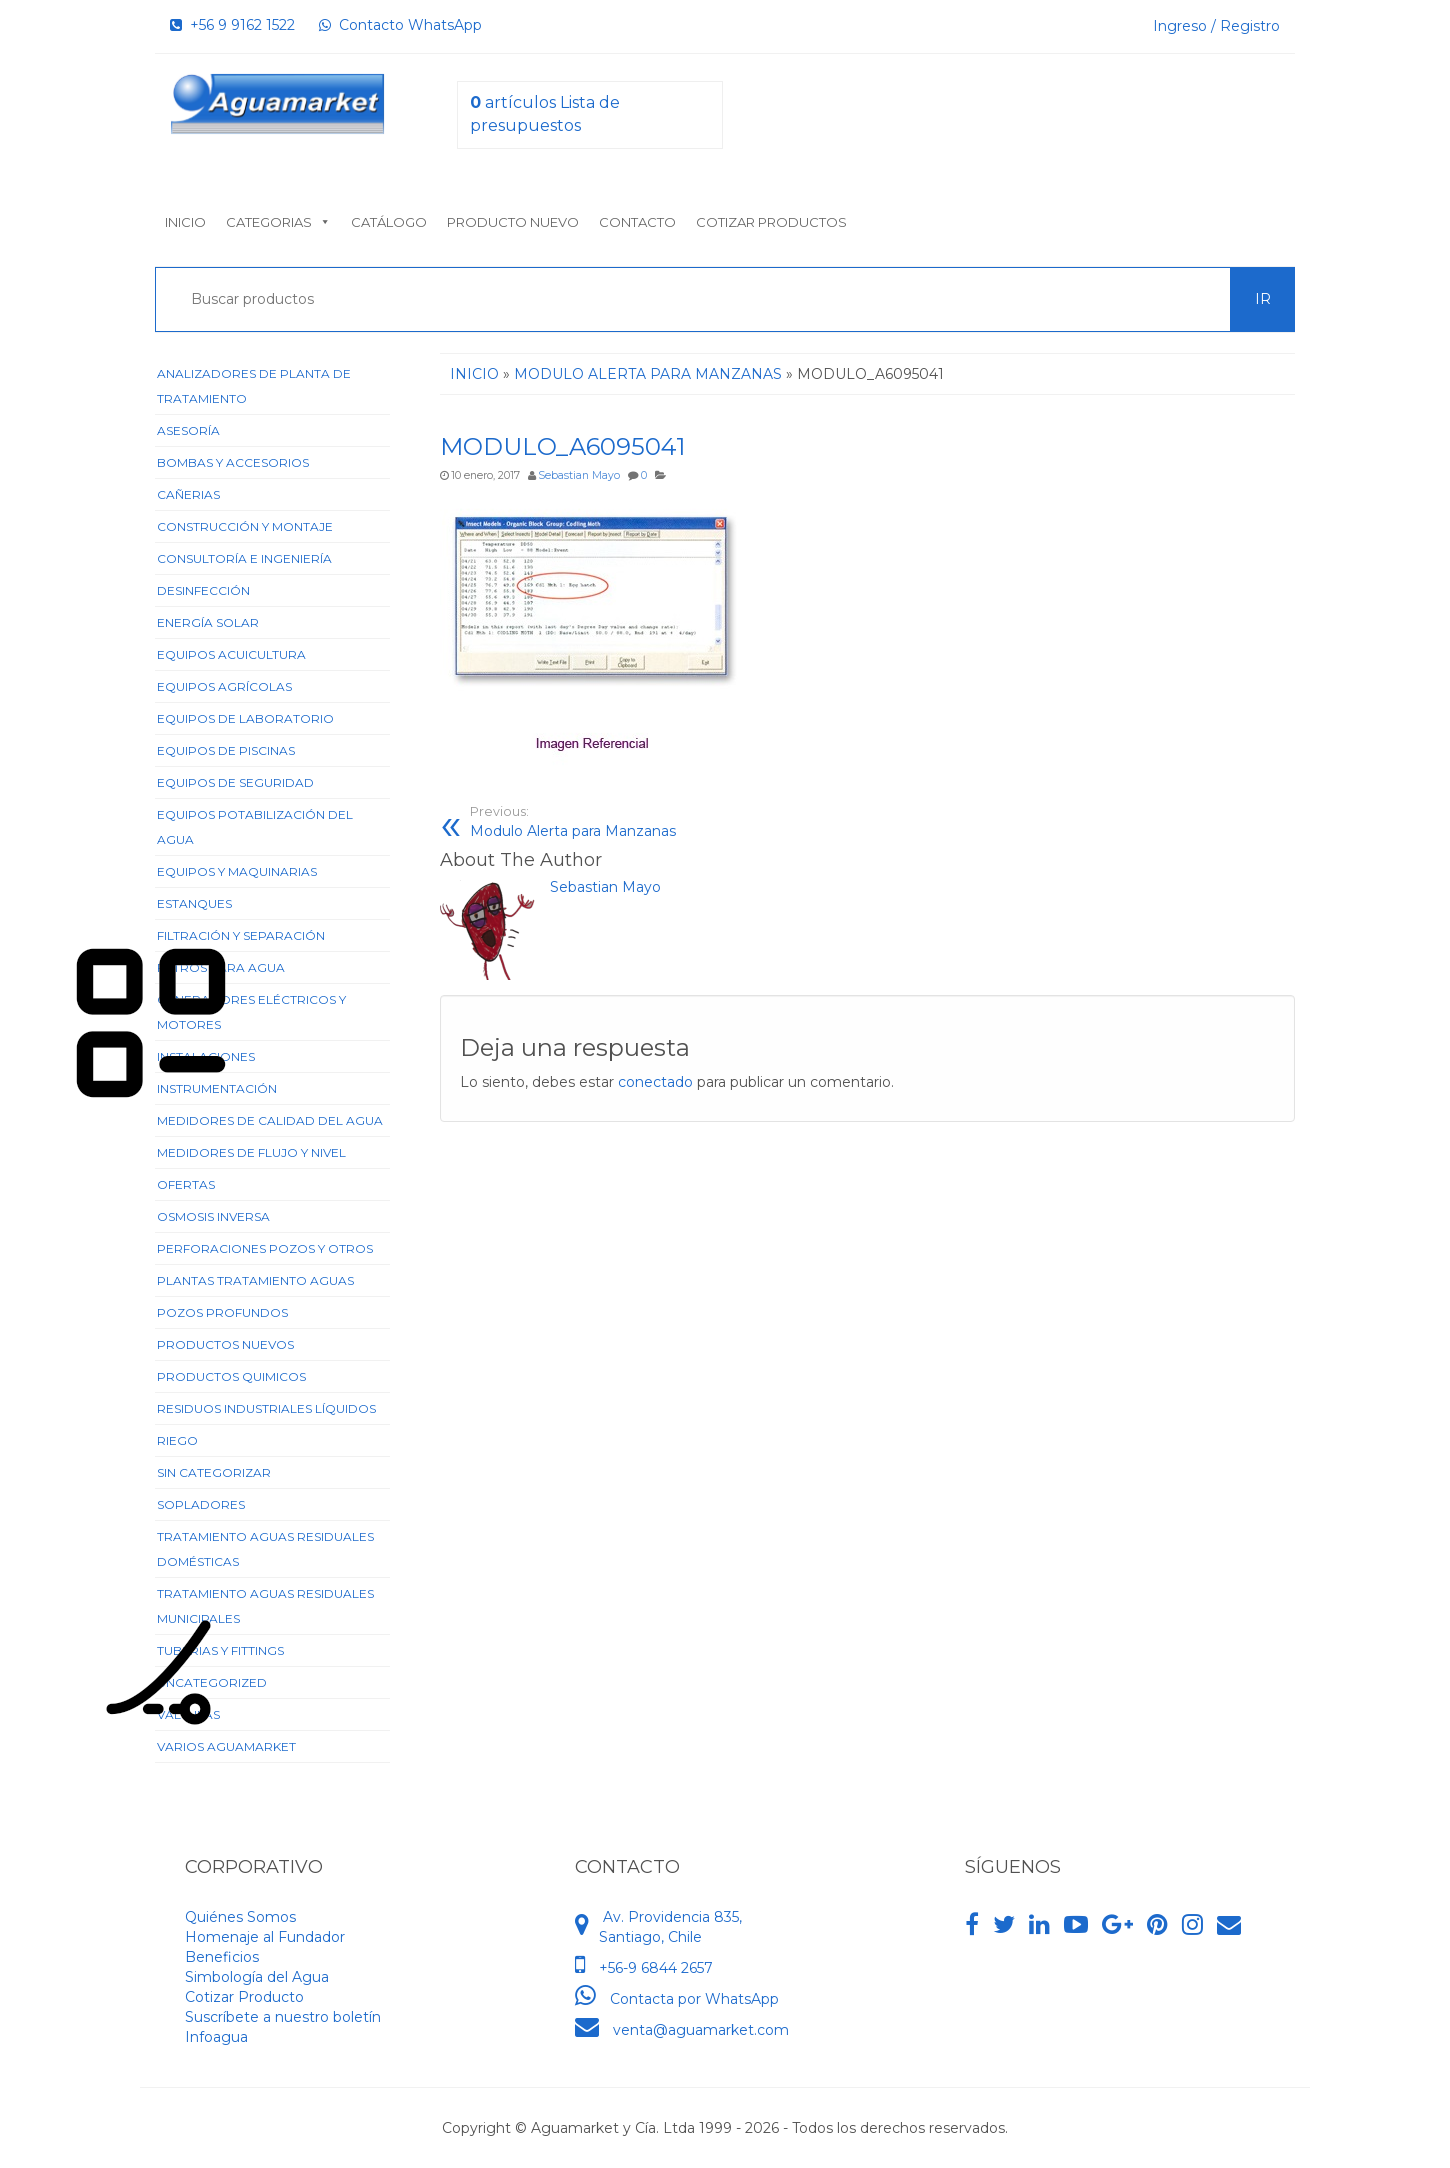 The height and width of the screenshot is (2168, 1450). What do you see at coordinates (158, 1672) in the screenshot?
I see `adjust animation easing curve` at bounding box center [158, 1672].